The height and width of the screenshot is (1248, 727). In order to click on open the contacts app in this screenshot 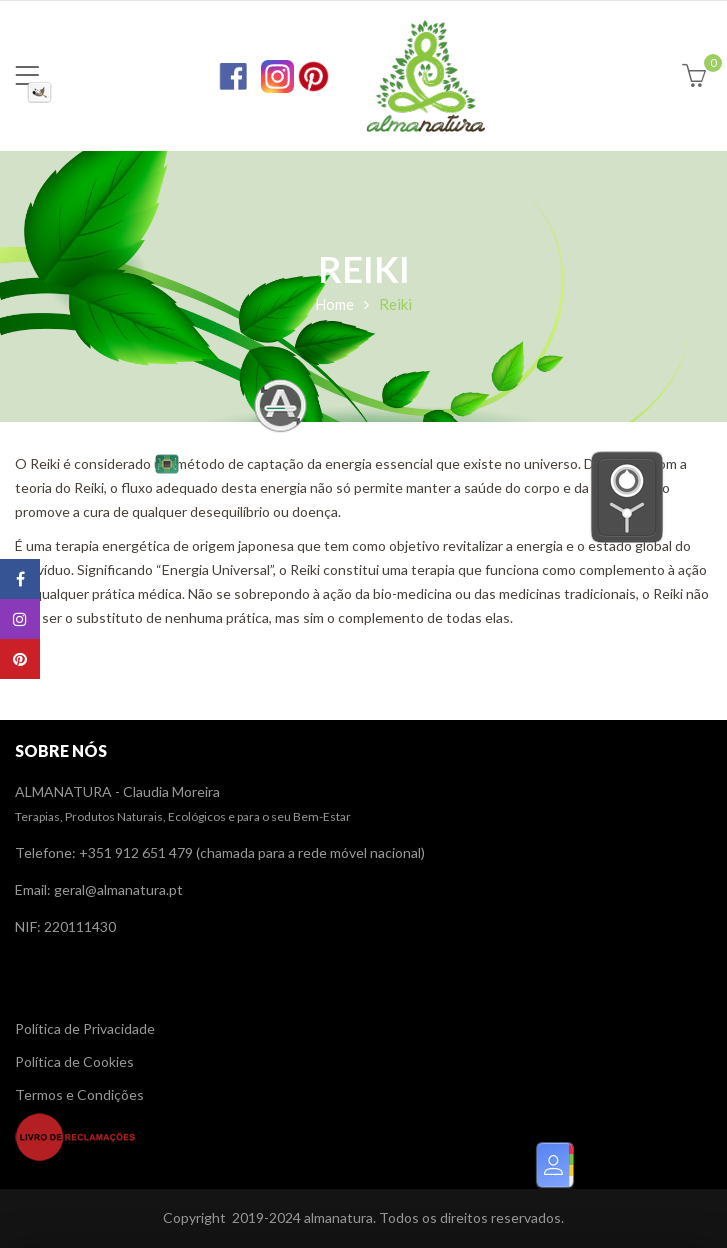, I will do `click(555, 1165)`.